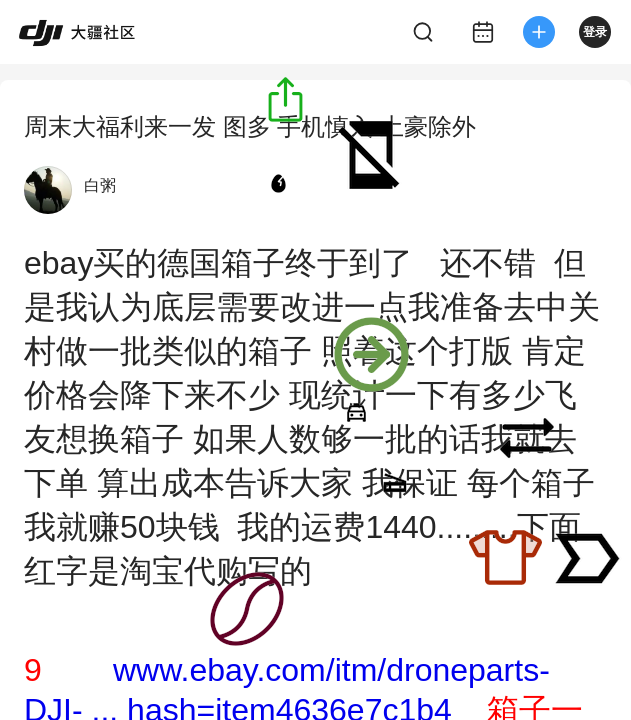 The height and width of the screenshot is (720, 631). What do you see at coordinates (371, 155) in the screenshot?
I see `no cell phone signal available` at bounding box center [371, 155].